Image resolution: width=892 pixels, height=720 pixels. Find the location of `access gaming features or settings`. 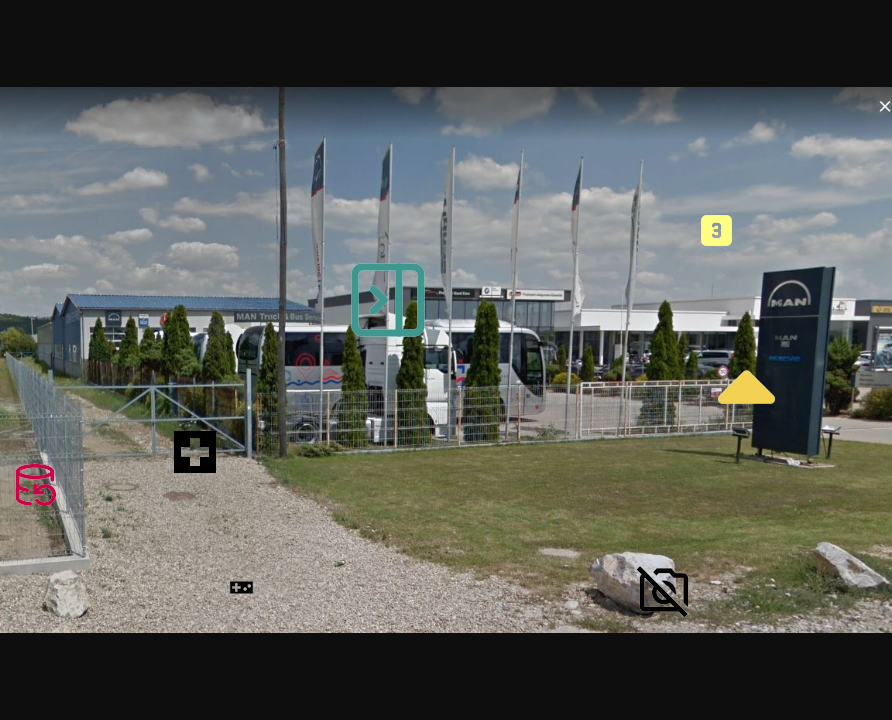

access gaming features or settings is located at coordinates (241, 587).